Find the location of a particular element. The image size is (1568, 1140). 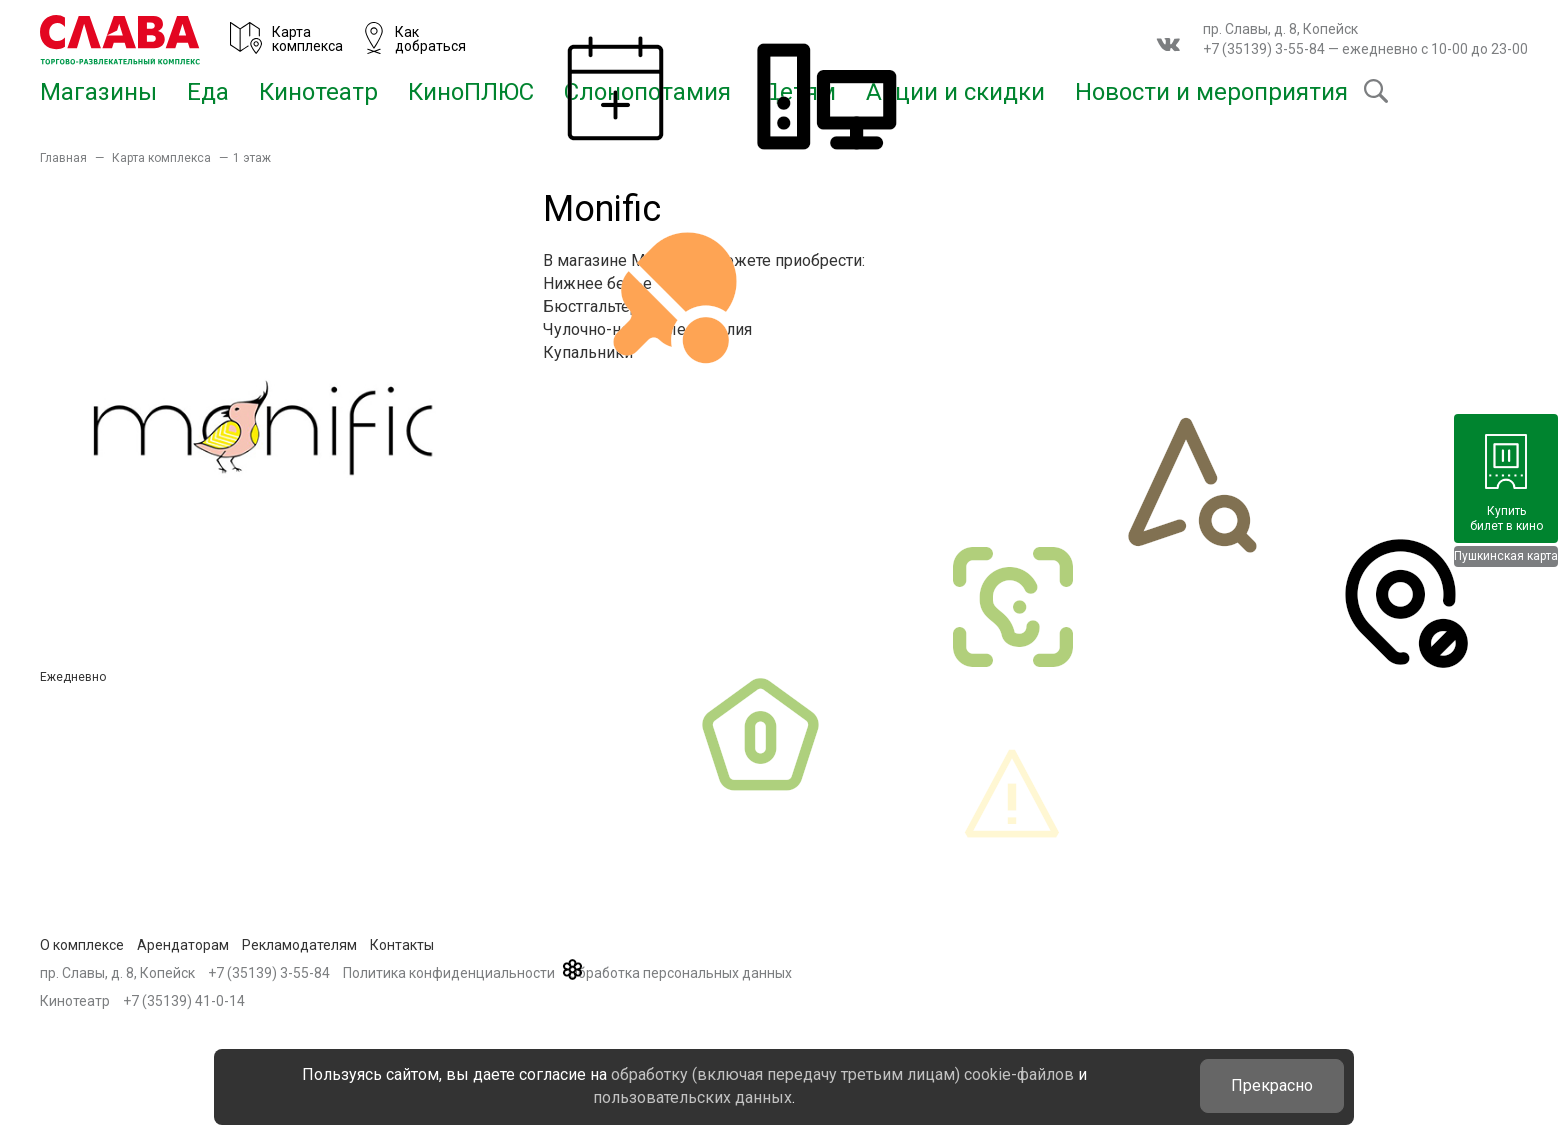

access garden or plant-related features is located at coordinates (572, 969).